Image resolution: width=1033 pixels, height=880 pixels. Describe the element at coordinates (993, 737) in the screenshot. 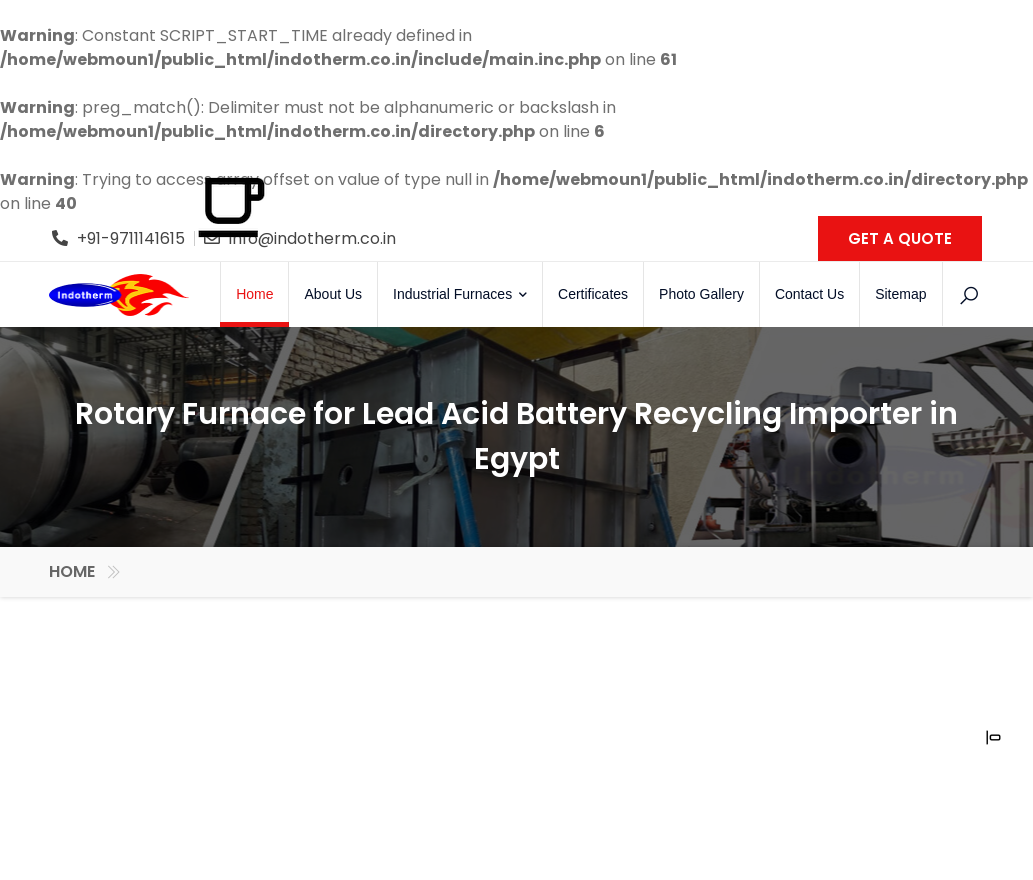

I see `align selected elements to the left` at that location.